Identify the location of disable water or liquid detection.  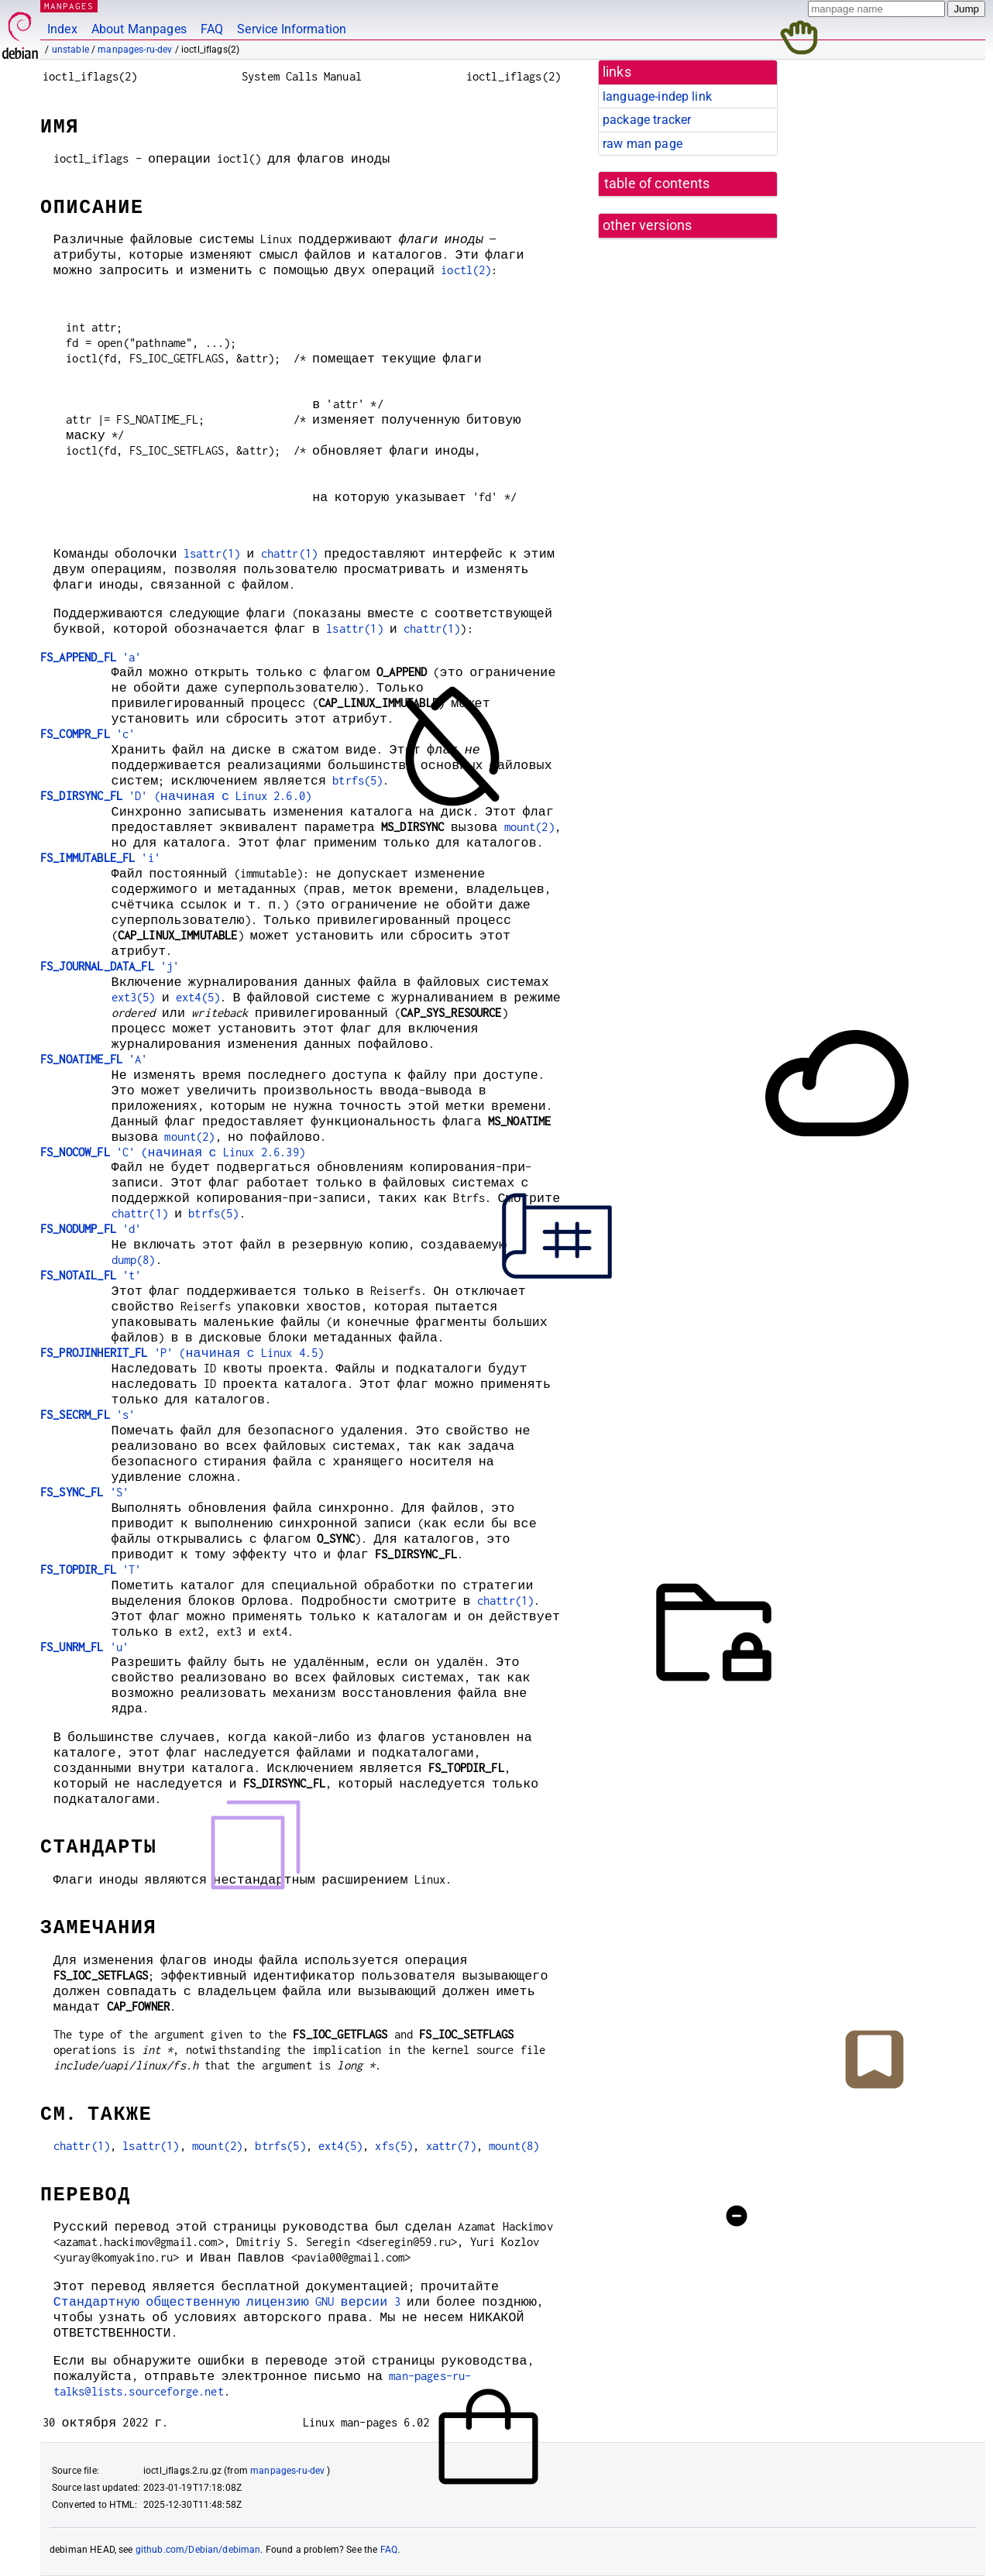
(452, 750).